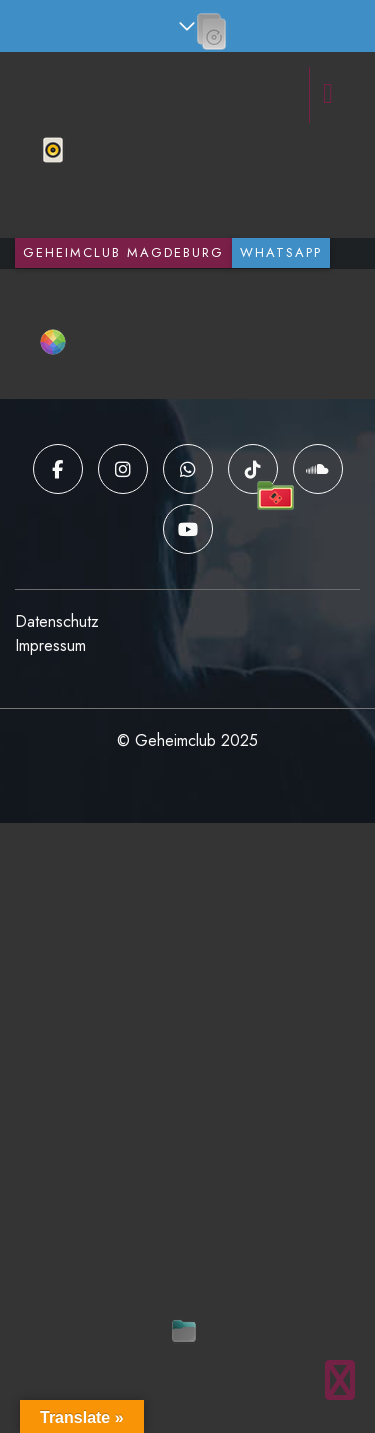 Image resolution: width=375 pixels, height=1433 pixels. I want to click on access multiple disk drives or storage devices, so click(211, 31).